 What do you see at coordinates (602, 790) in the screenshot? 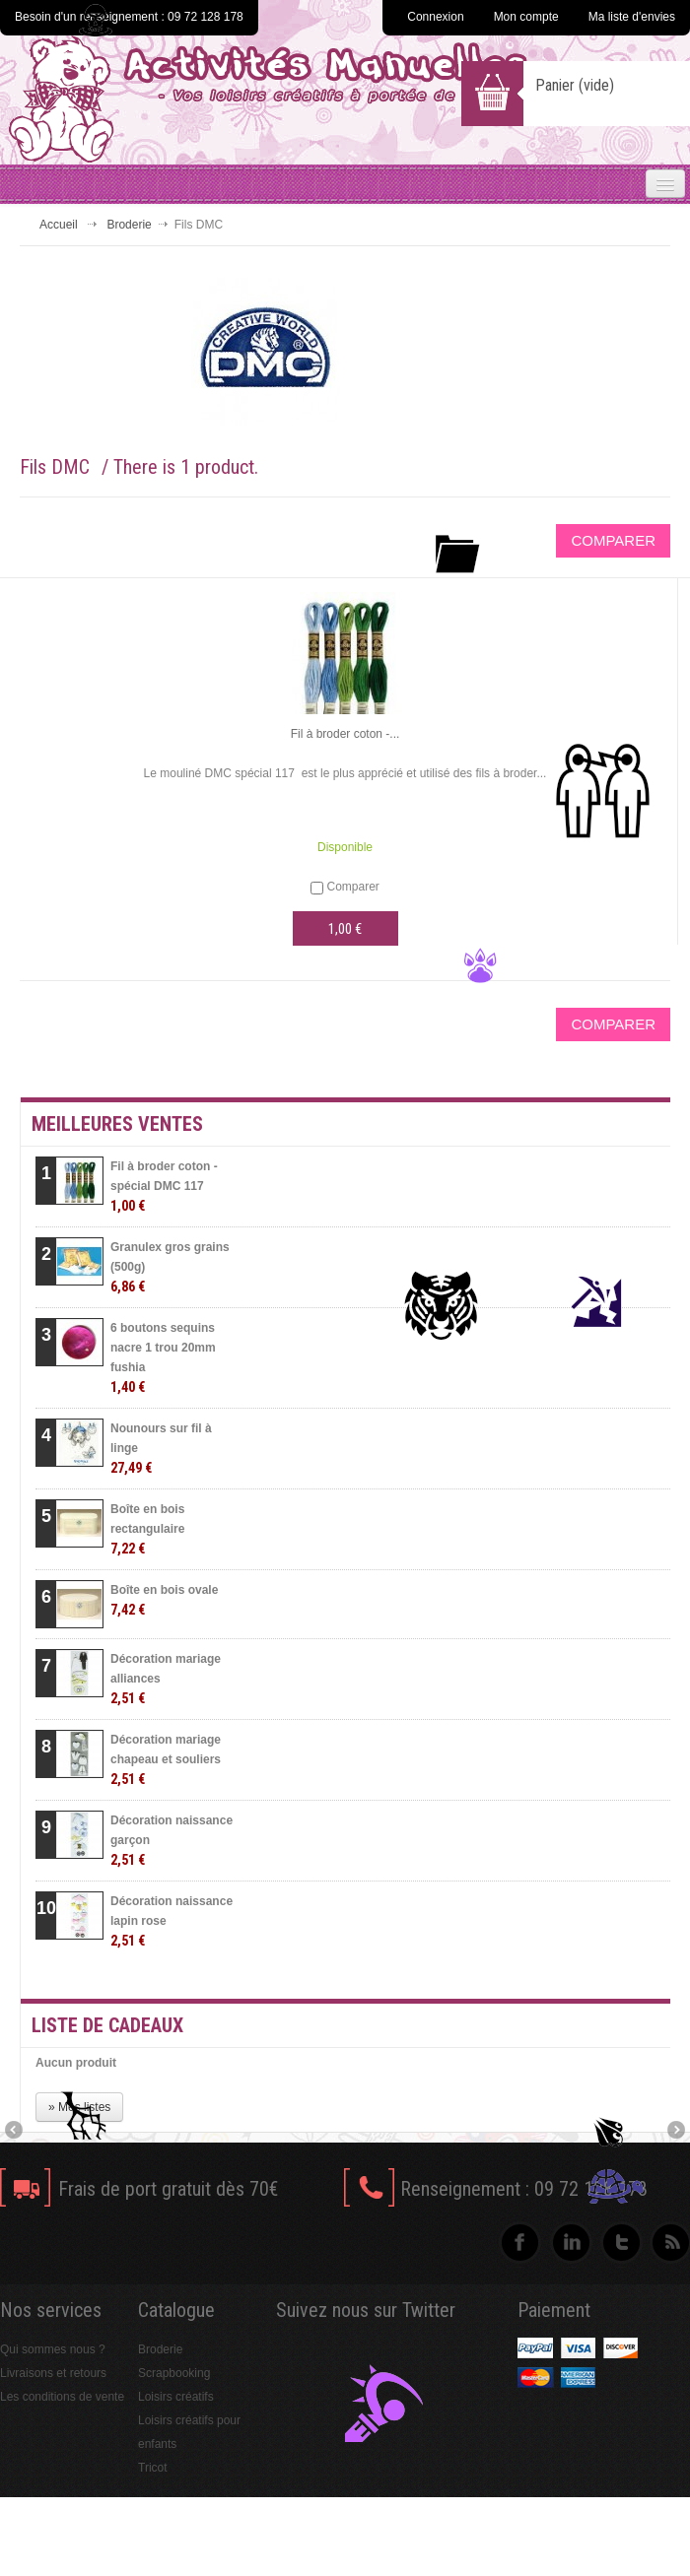
I see `indicates mind-link or telepathic communication feature` at bounding box center [602, 790].